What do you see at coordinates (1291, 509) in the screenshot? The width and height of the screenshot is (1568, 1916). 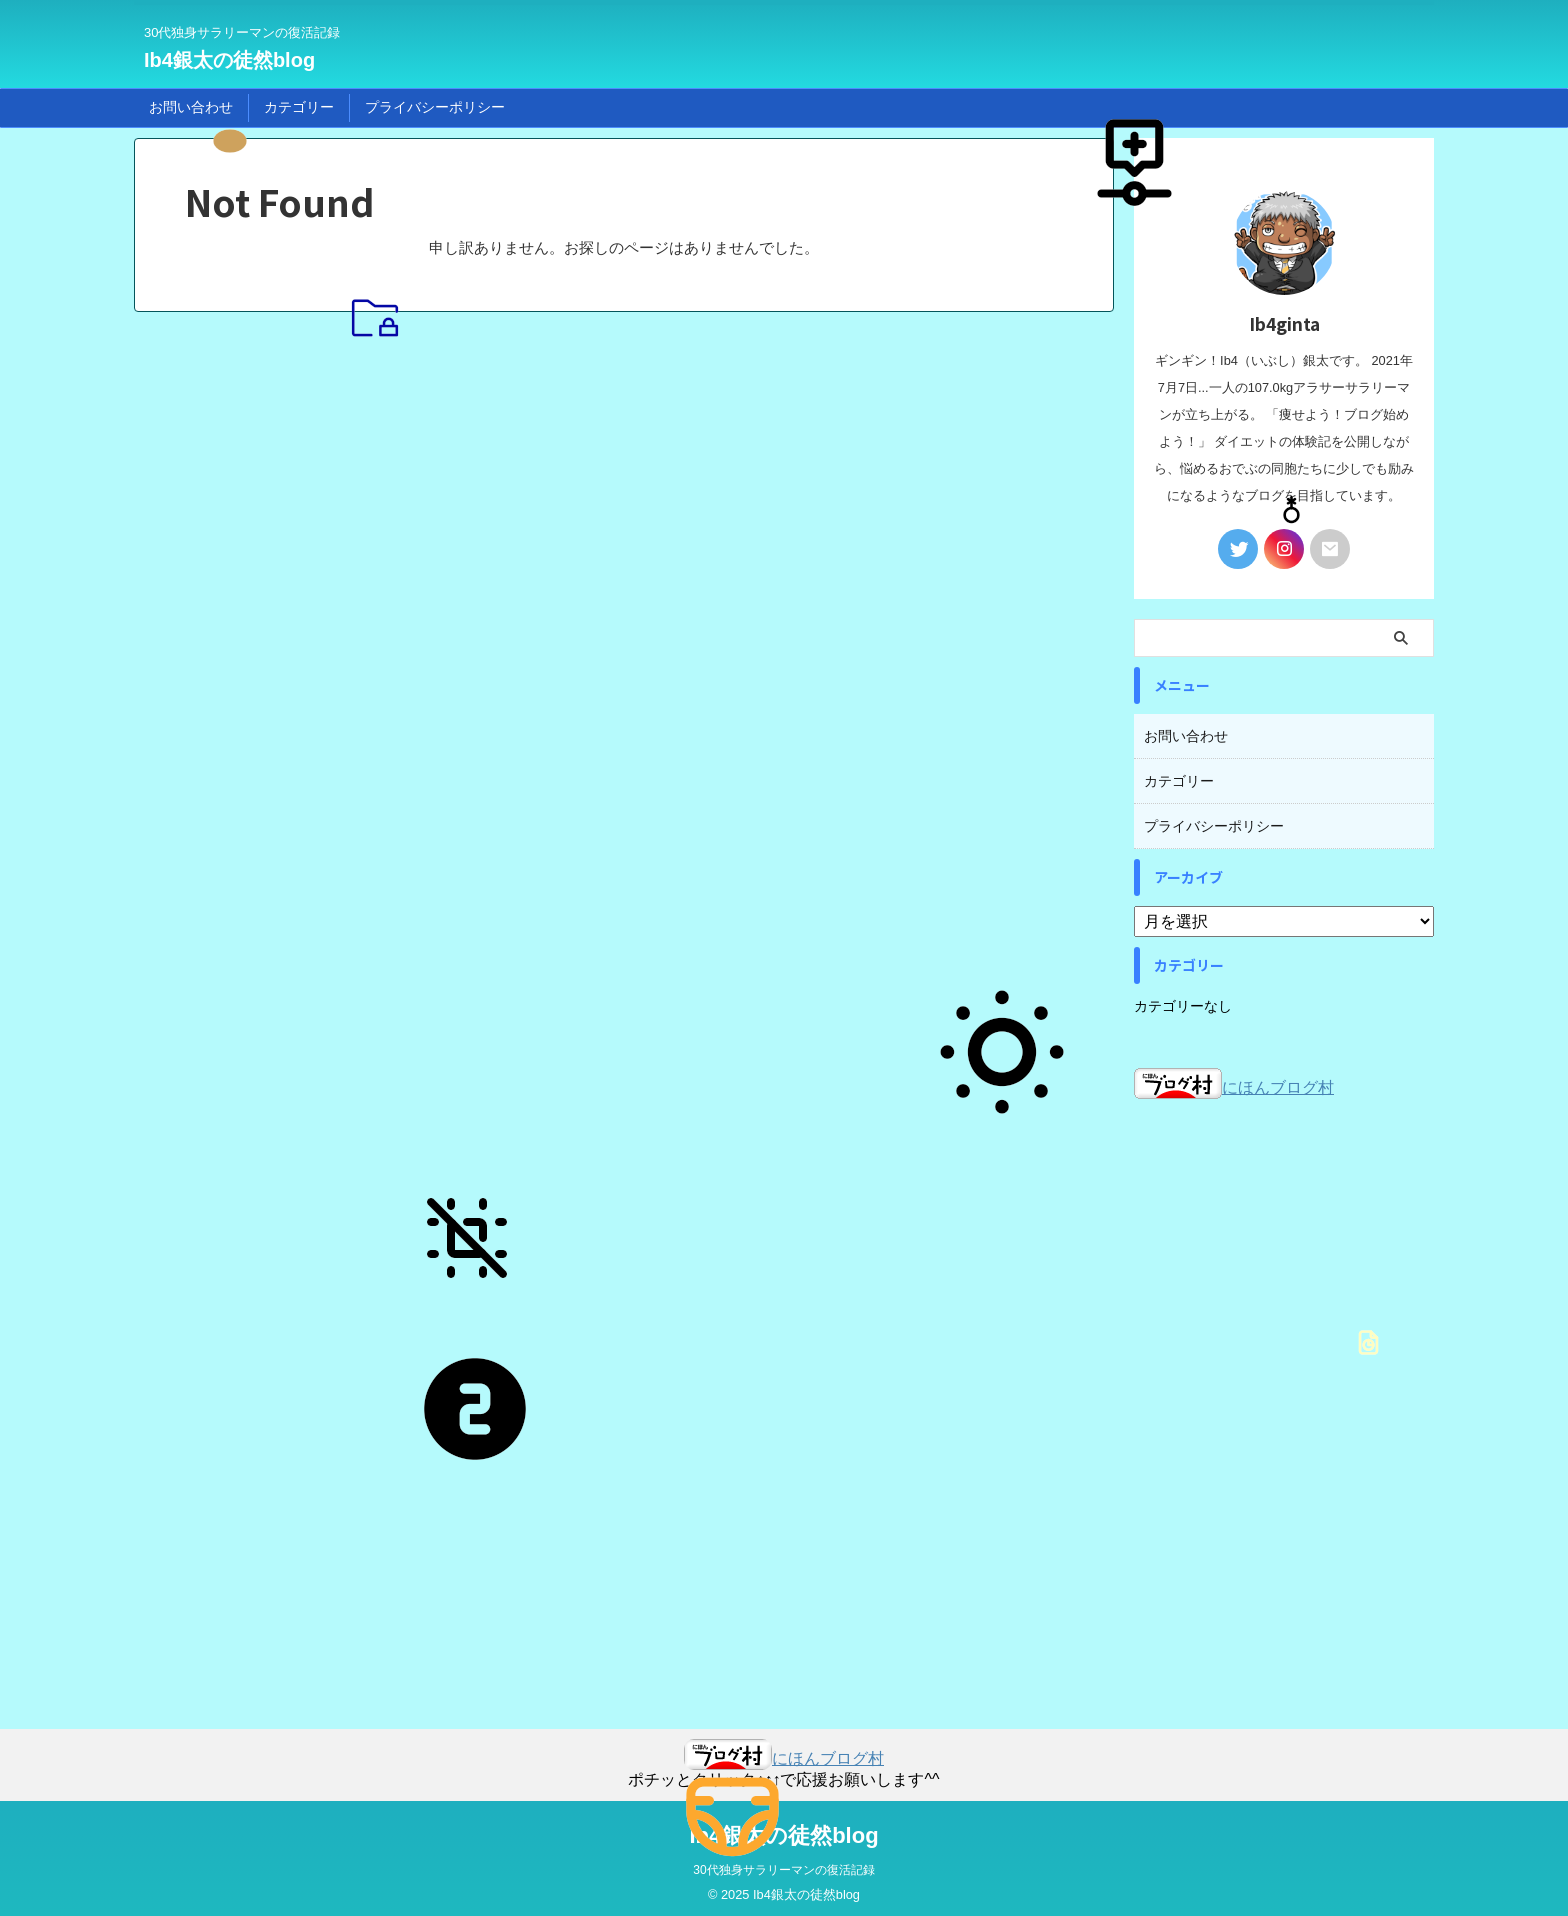 I see `select genderqueer as gender identity` at bounding box center [1291, 509].